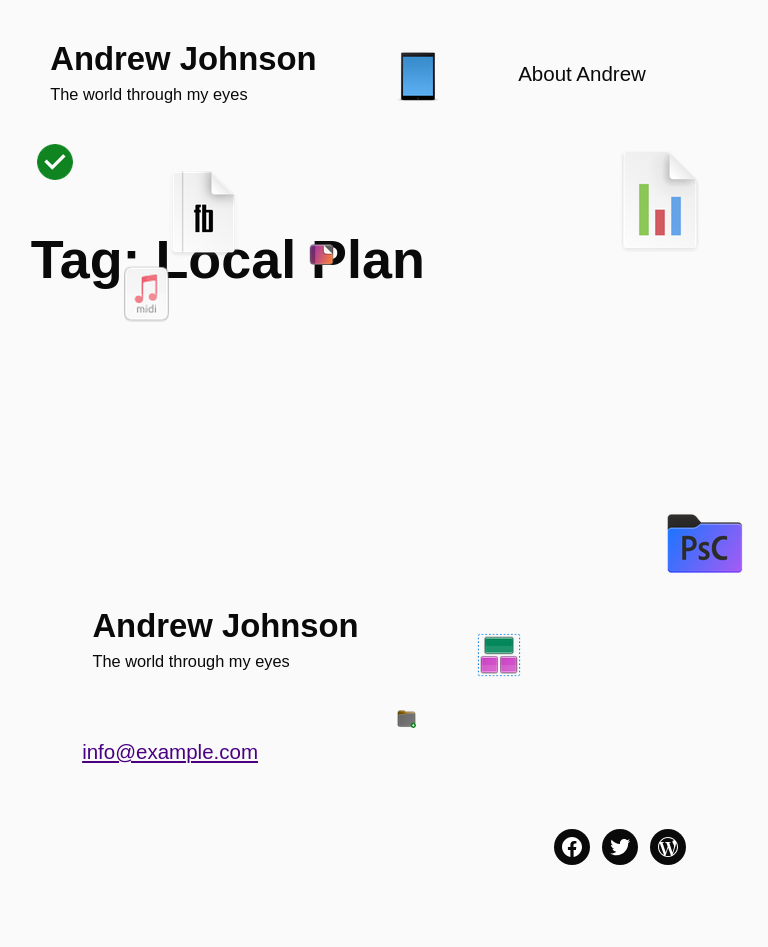  What do you see at coordinates (55, 162) in the screenshot?
I see `confirm or apply changes in a dialog` at bounding box center [55, 162].